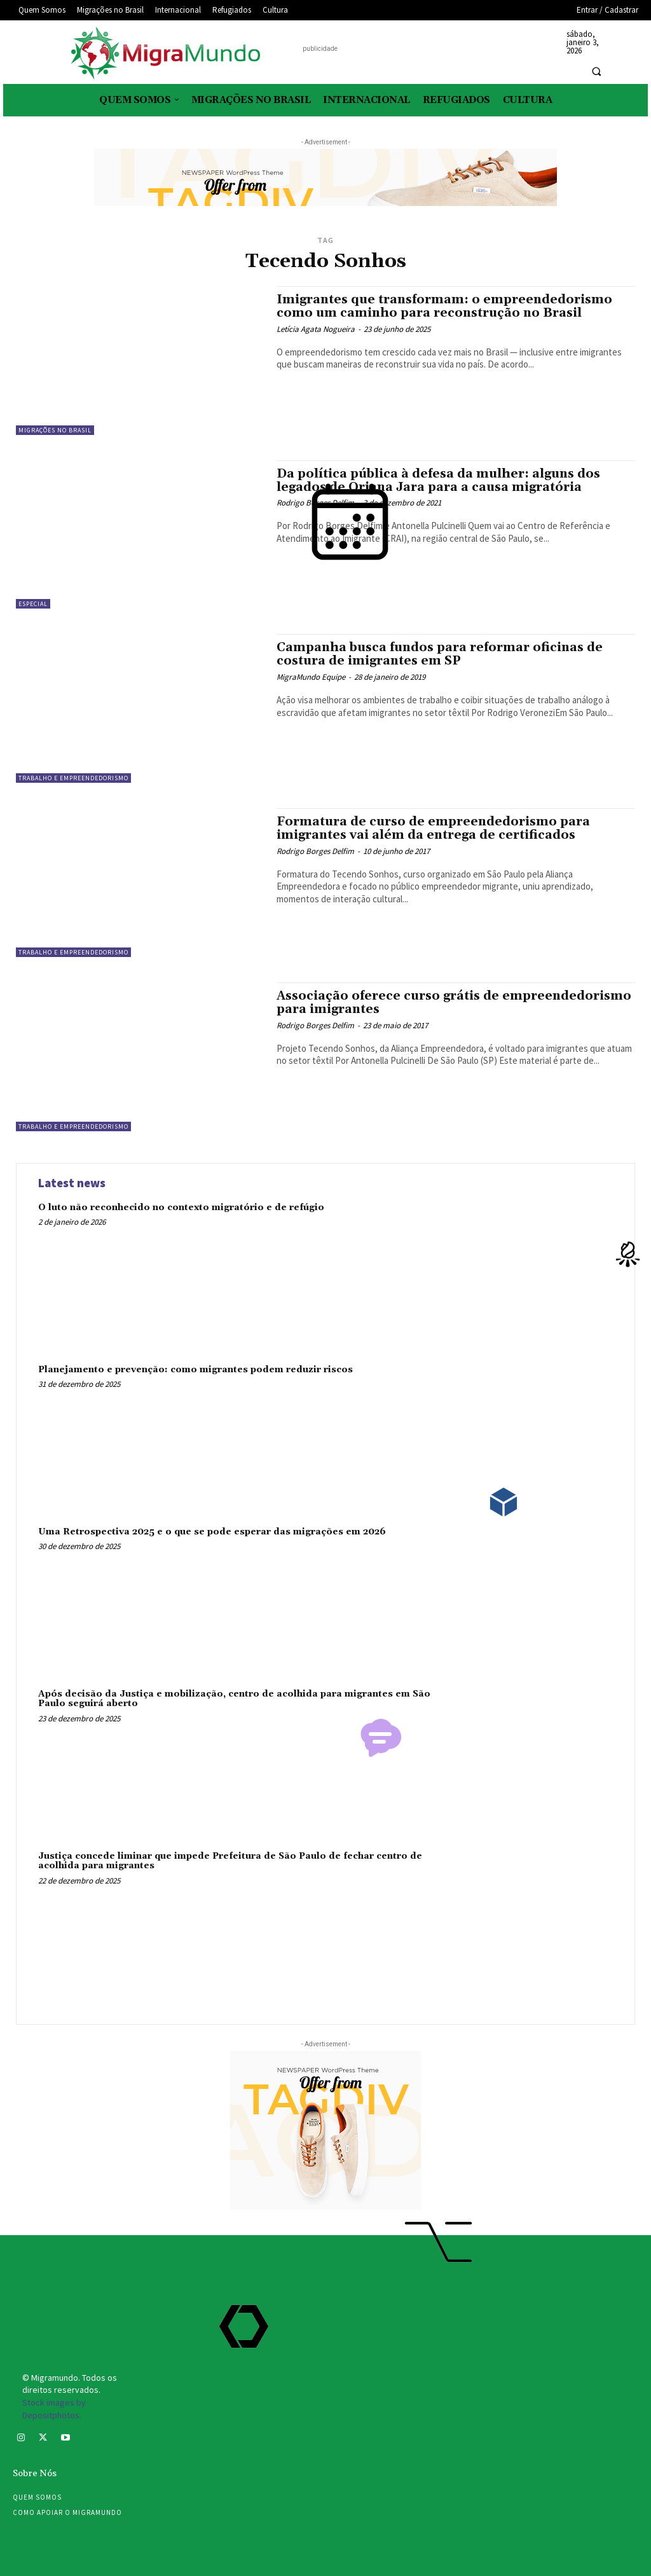  Describe the element at coordinates (438, 2239) in the screenshot. I see `keyboard option/alt key symbol` at that location.